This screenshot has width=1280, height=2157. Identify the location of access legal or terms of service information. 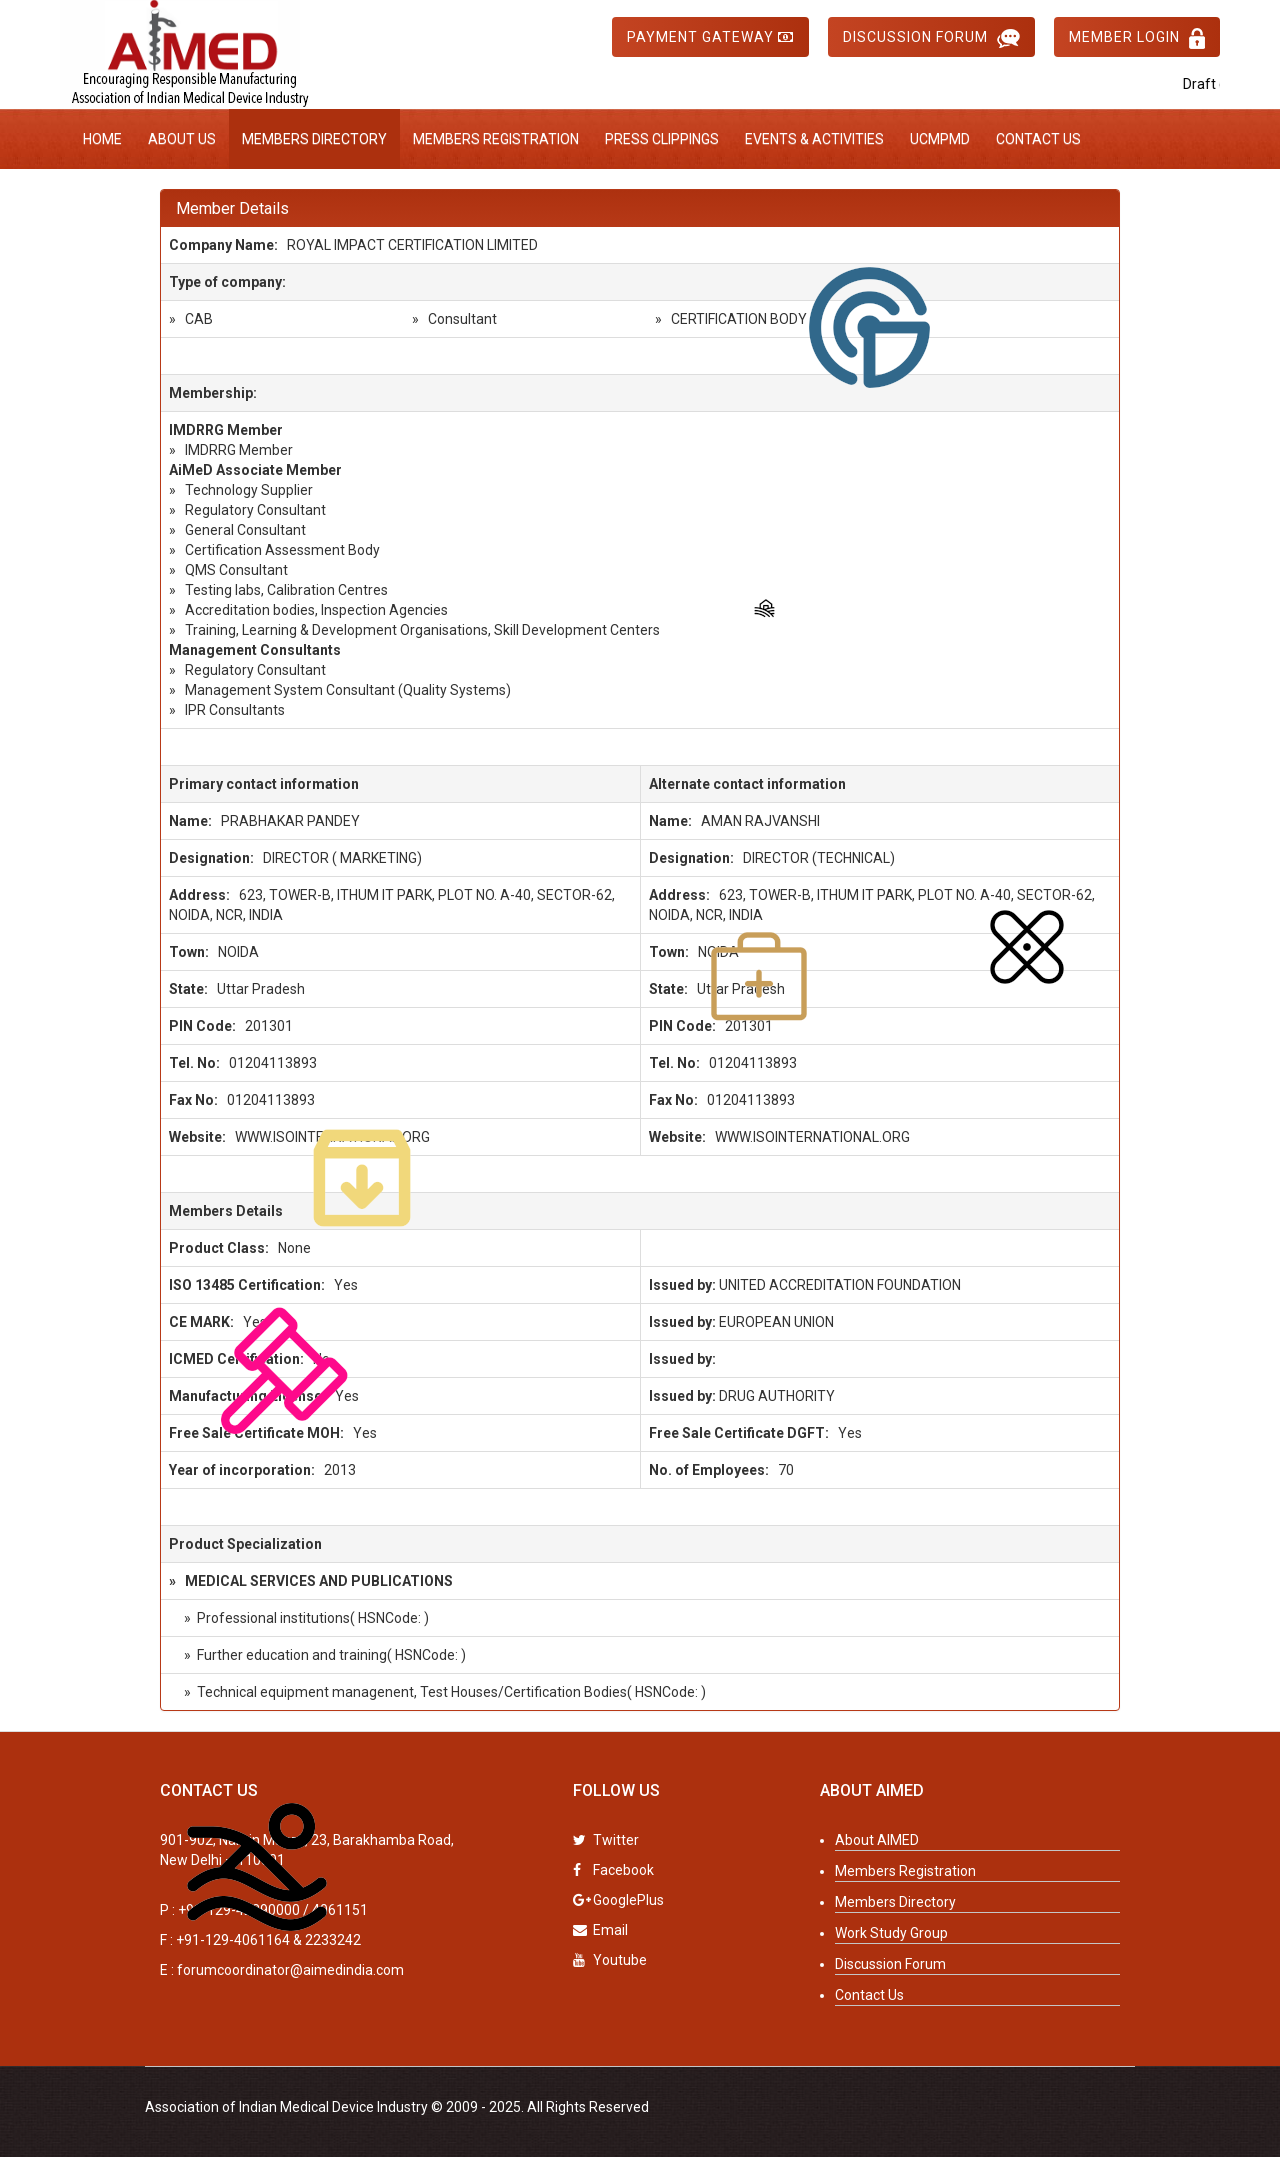
(279, 1375).